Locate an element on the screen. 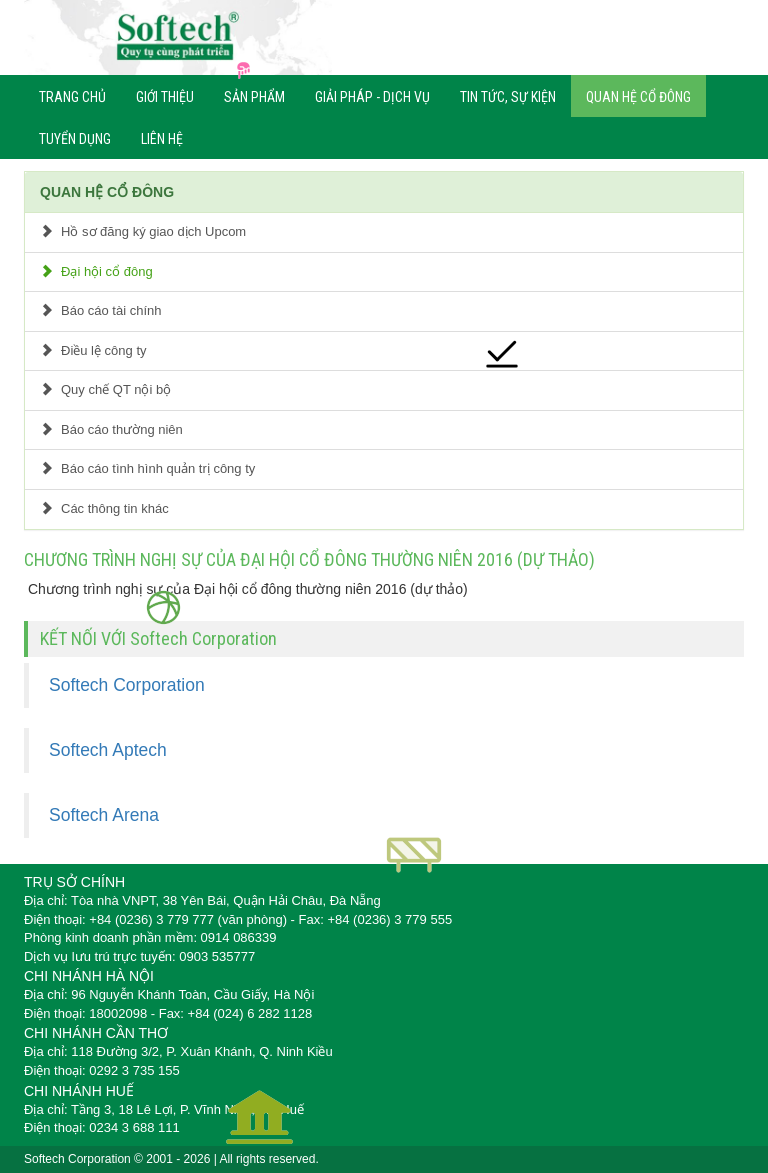 The image size is (768, 1173). indicates a blocked or restricted area is located at coordinates (414, 853).